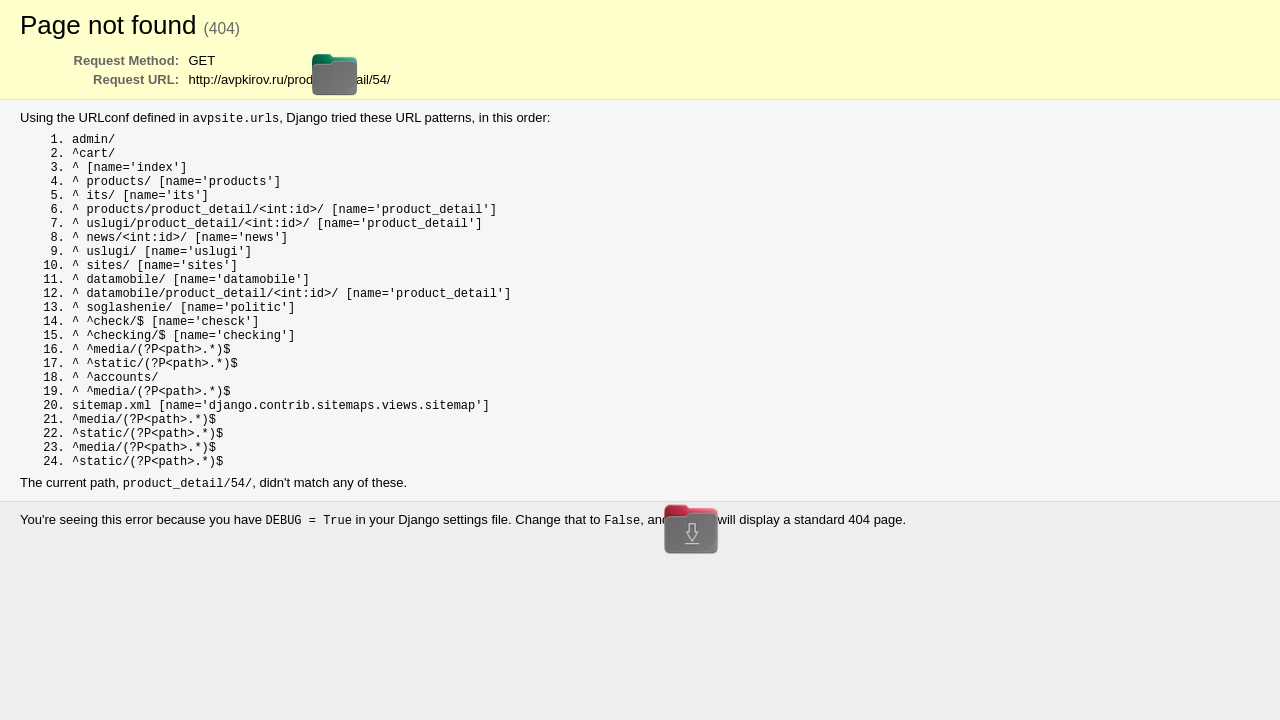 Image resolution: width=1280 pixels, height=720 pixels. I want to click on open your downloads folder, so click(691, 529).